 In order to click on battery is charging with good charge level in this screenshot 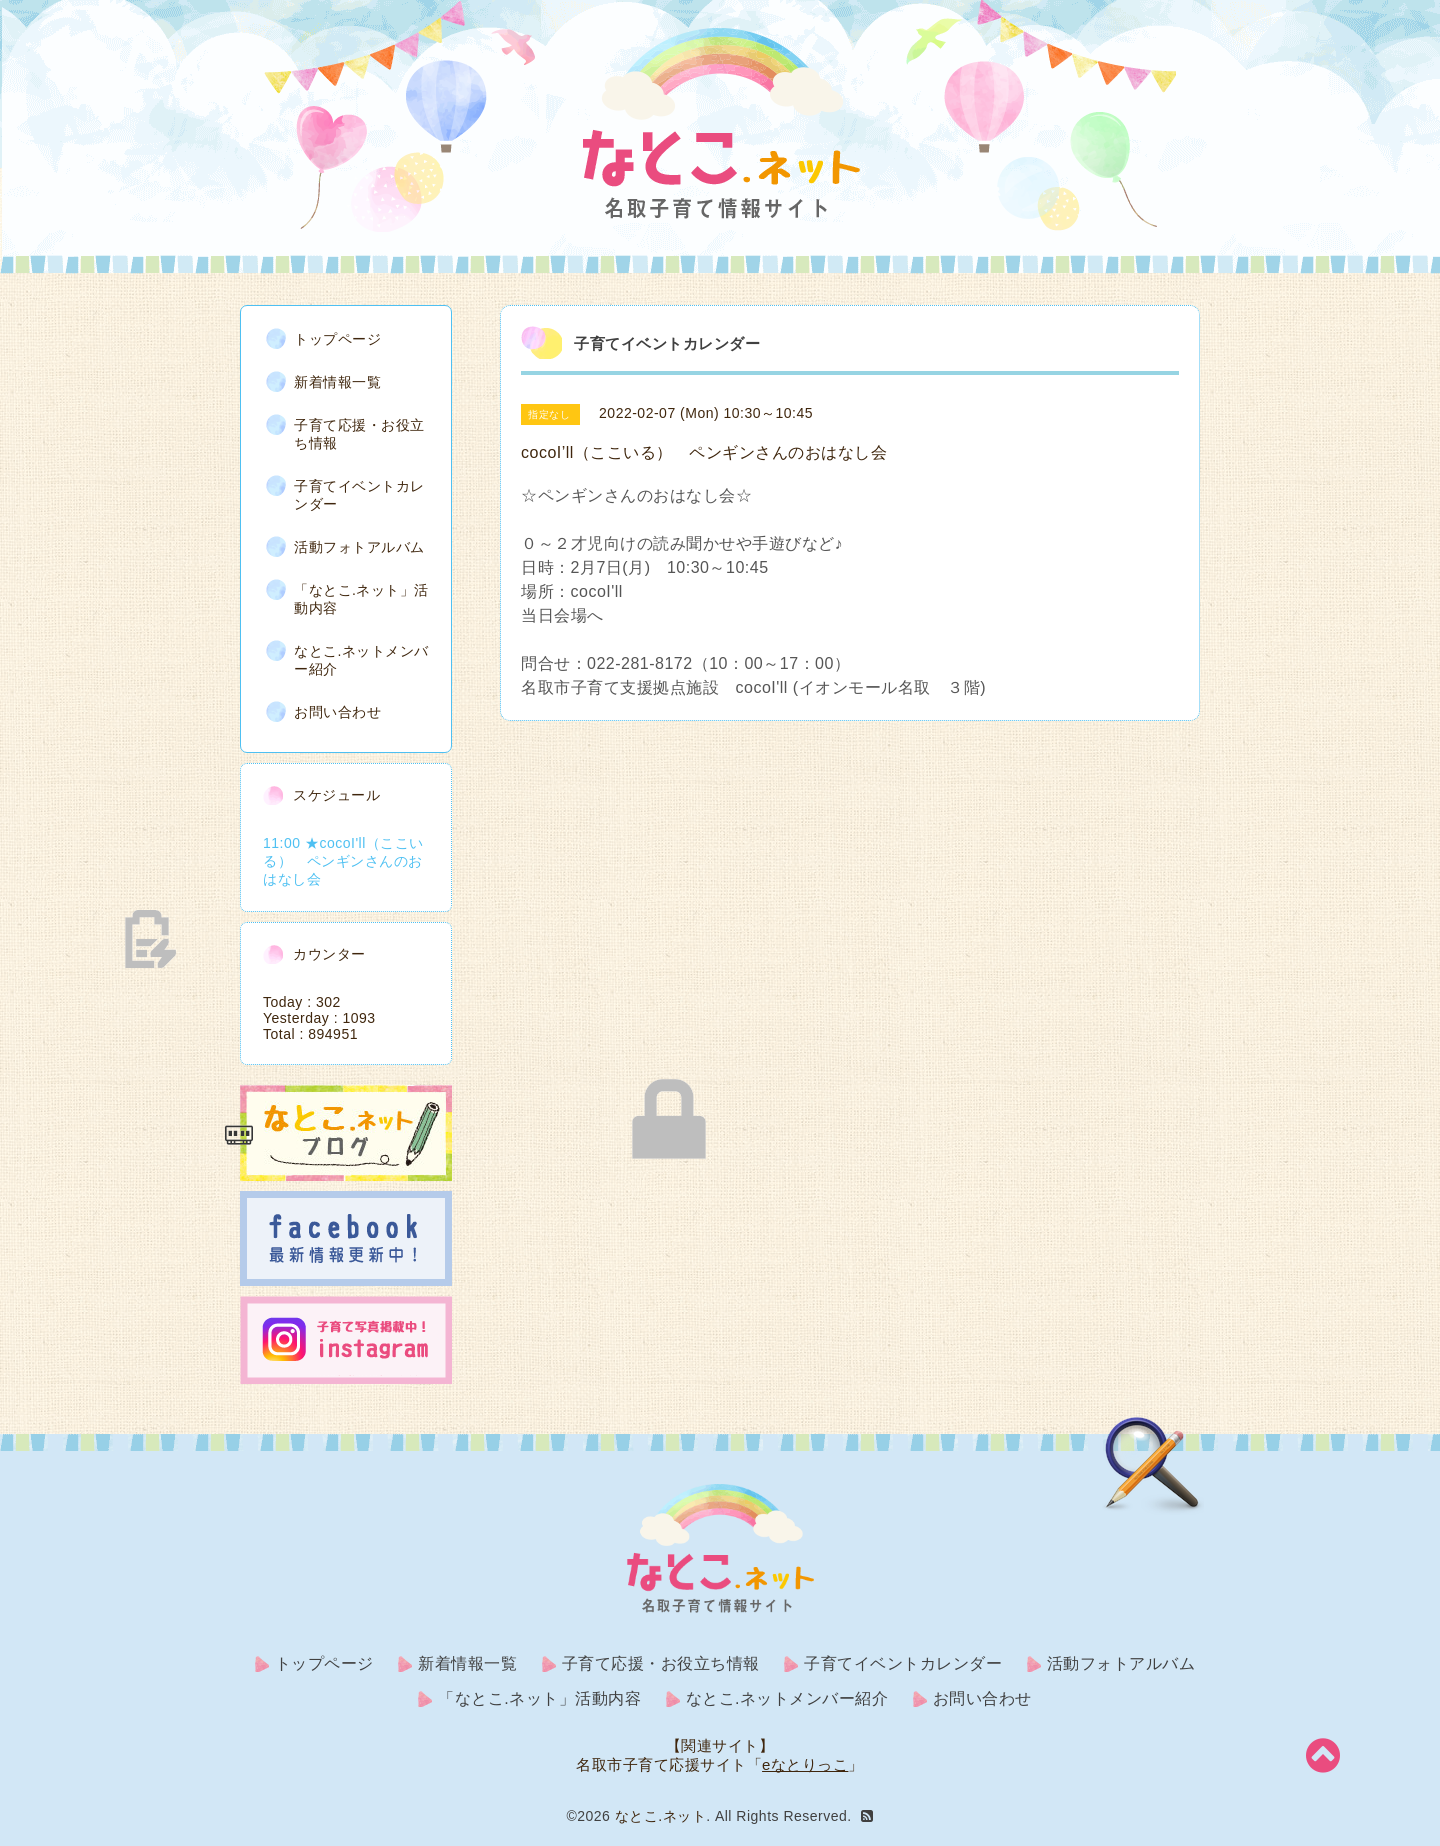, I will do `click(147, 939)`.